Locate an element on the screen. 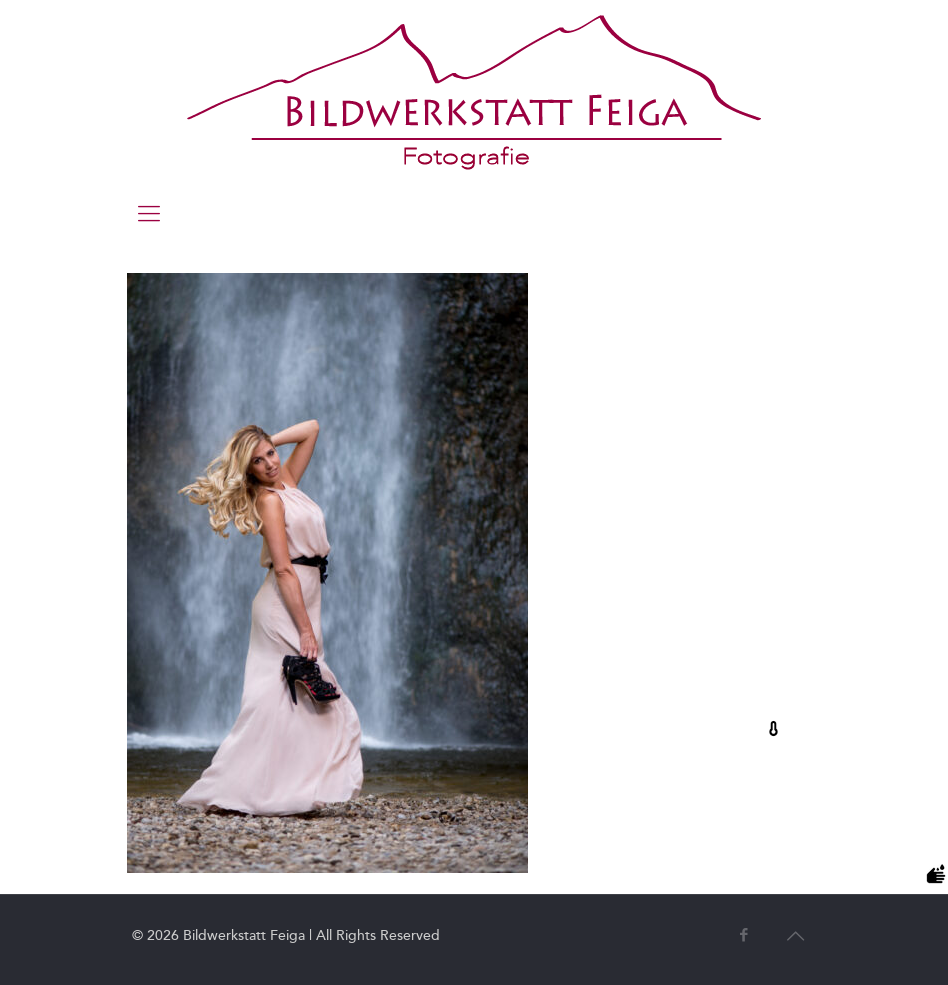 Image resolution: width=948 pixels, height=985 pixels. indicates maximum temperature level is located at coordinates (773, 728).